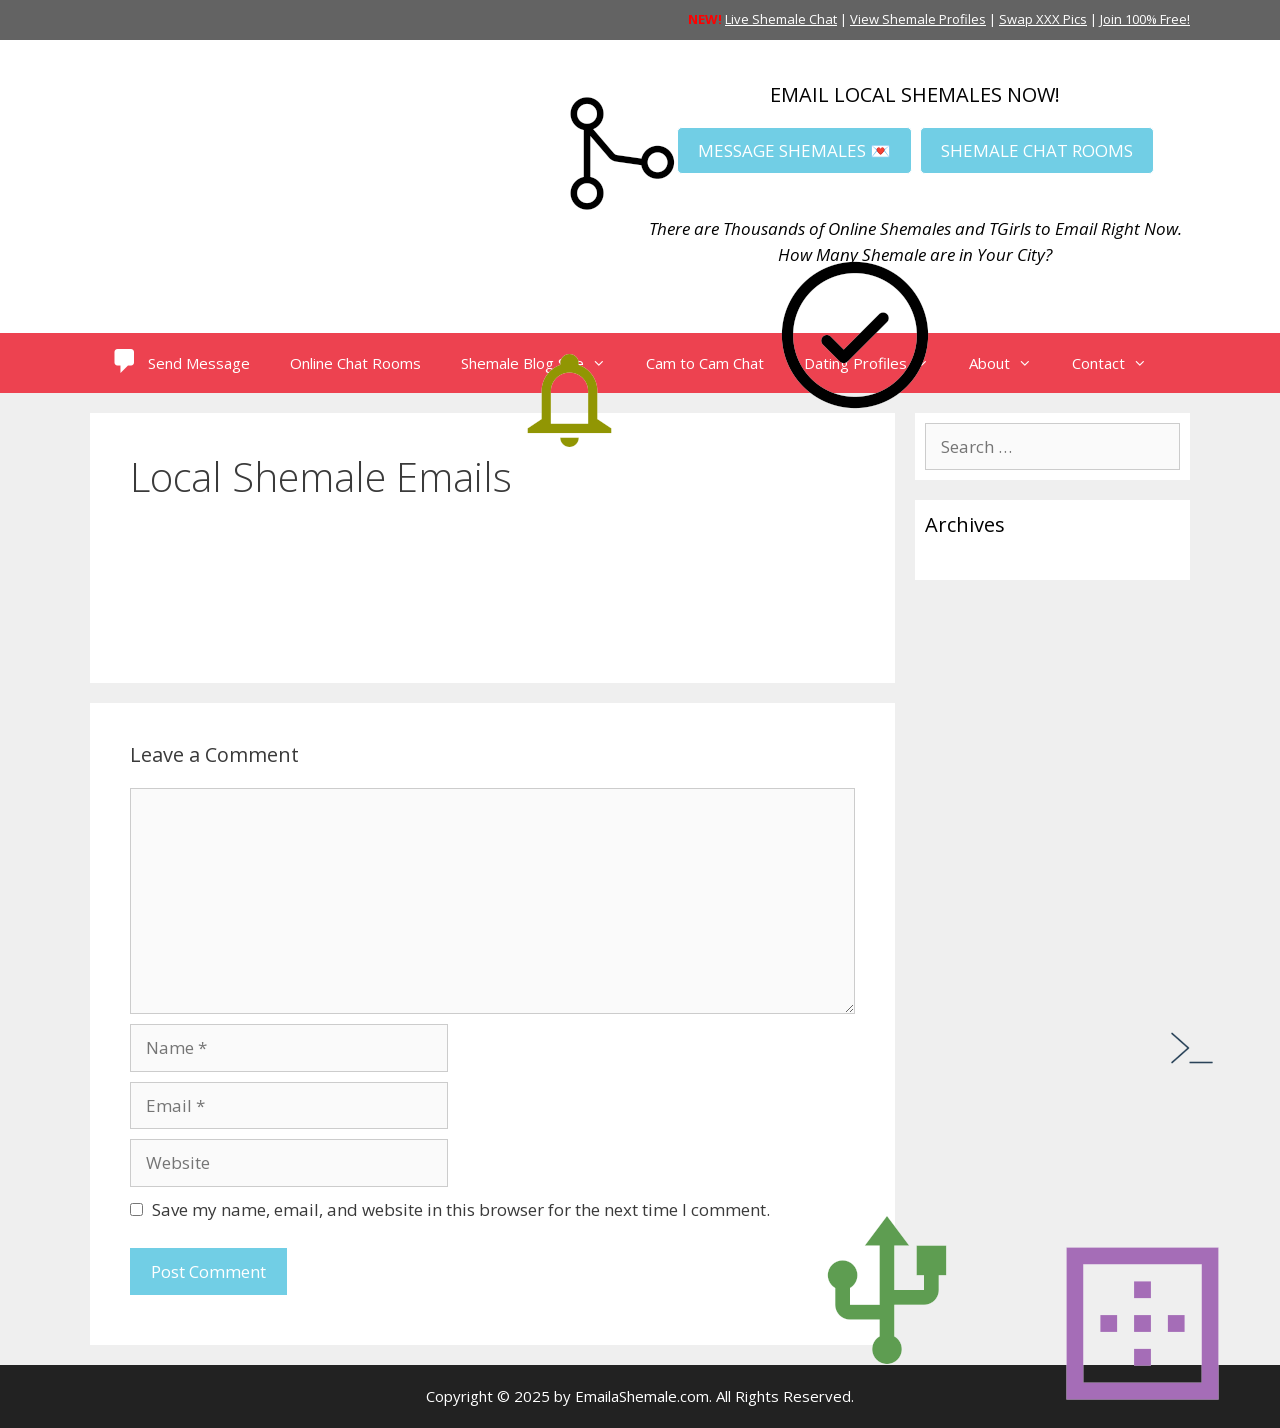  Describe the element at coordinates (1142, 1323) in the screenshot. I see `apply outer border to selection` at that location.